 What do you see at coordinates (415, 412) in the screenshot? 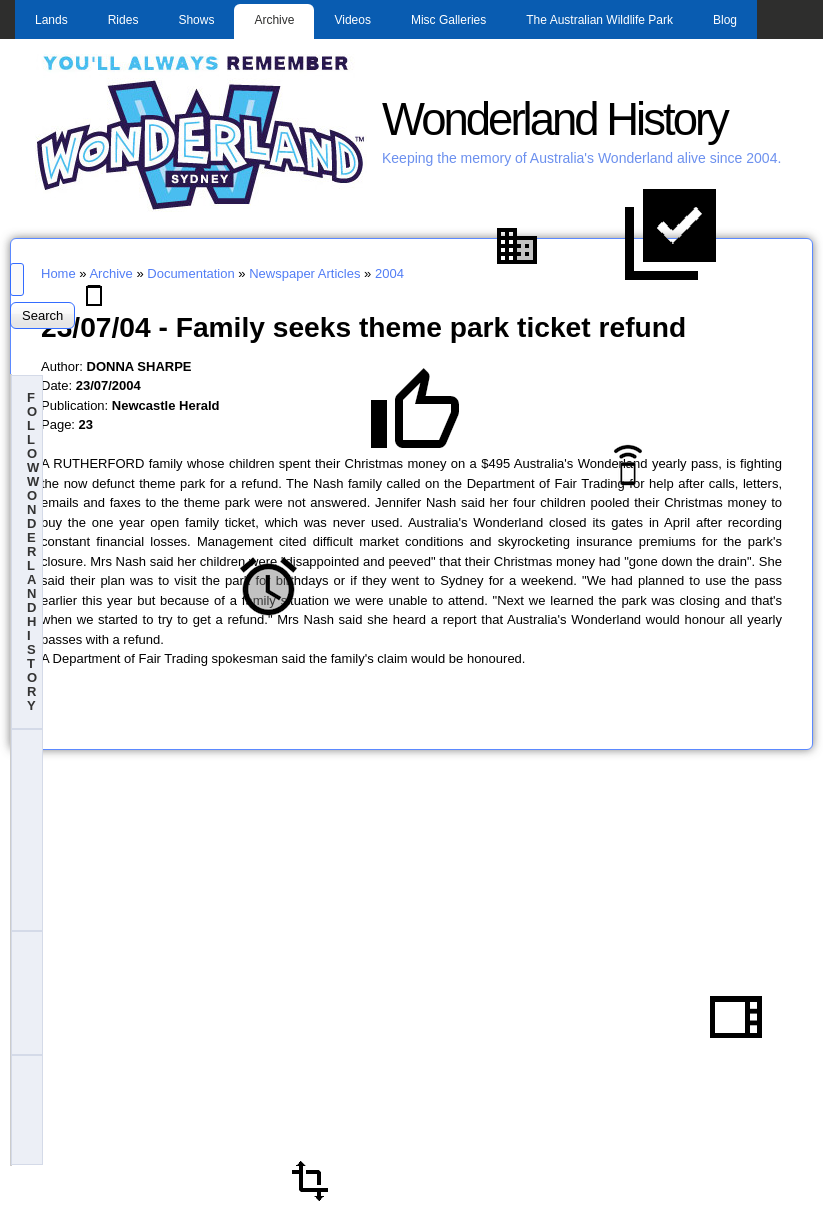
I see `like or upvote content` at bounding box center [415, 412].